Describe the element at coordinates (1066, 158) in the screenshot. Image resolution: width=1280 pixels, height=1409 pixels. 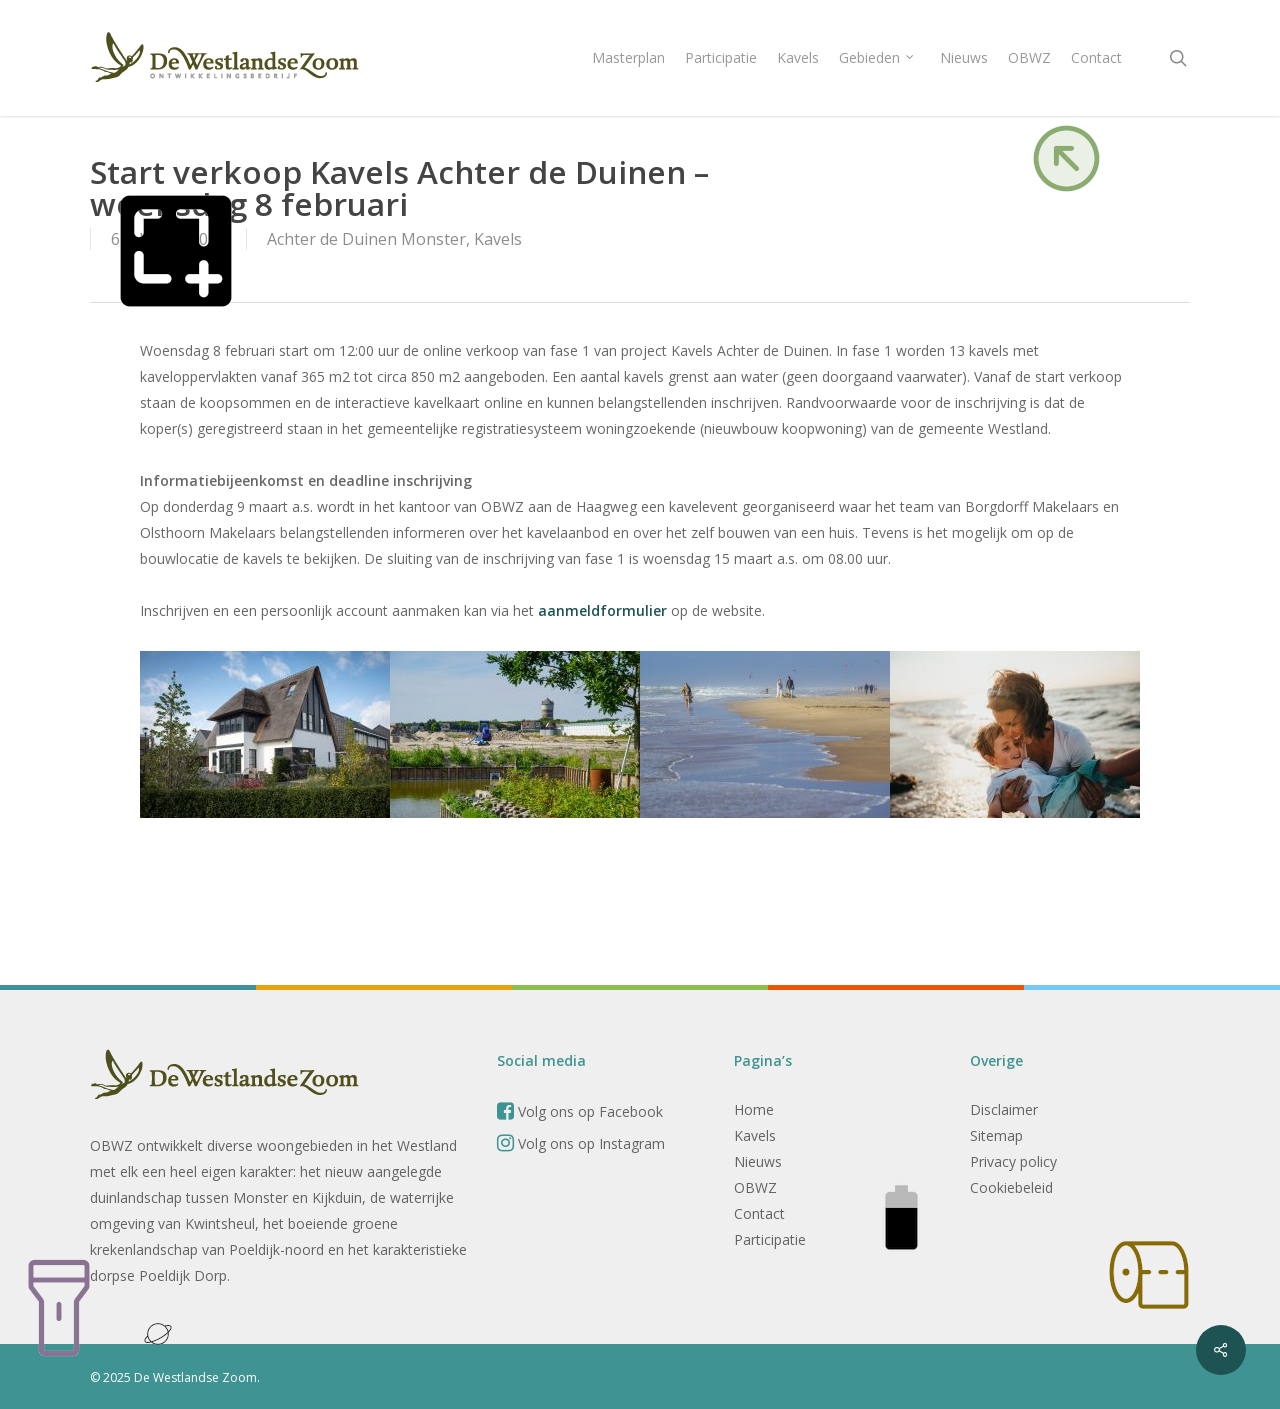
I see `navigate back to previous screen` at that location.